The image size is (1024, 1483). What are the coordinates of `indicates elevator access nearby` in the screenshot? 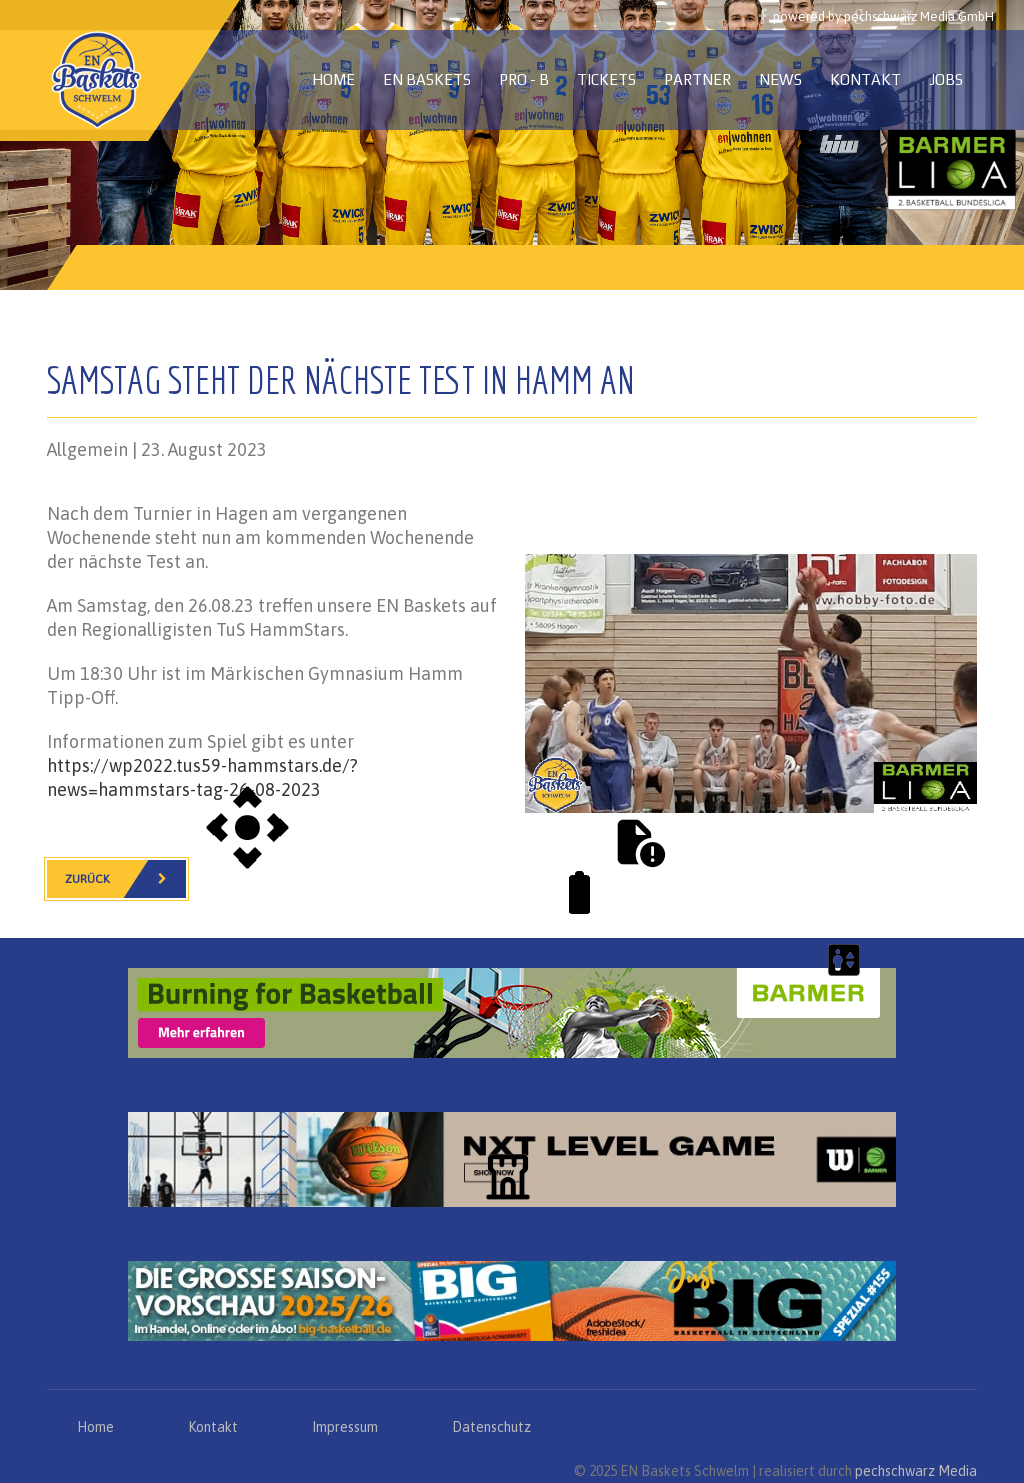 It's located at (844, 960).